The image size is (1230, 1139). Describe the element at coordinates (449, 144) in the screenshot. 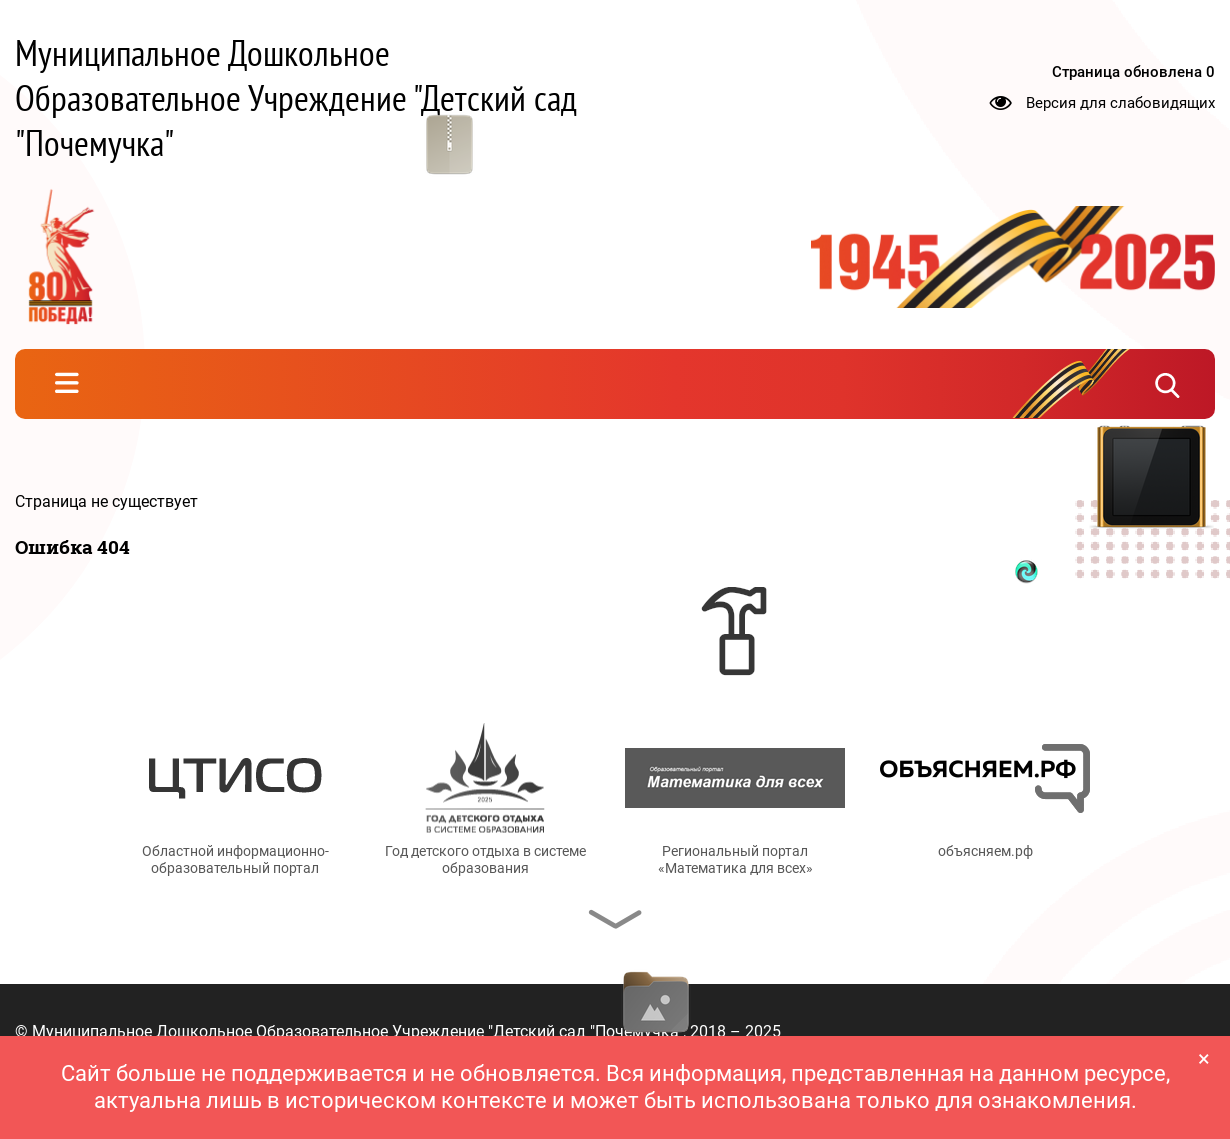

I see `open the archive manager application` at that location.